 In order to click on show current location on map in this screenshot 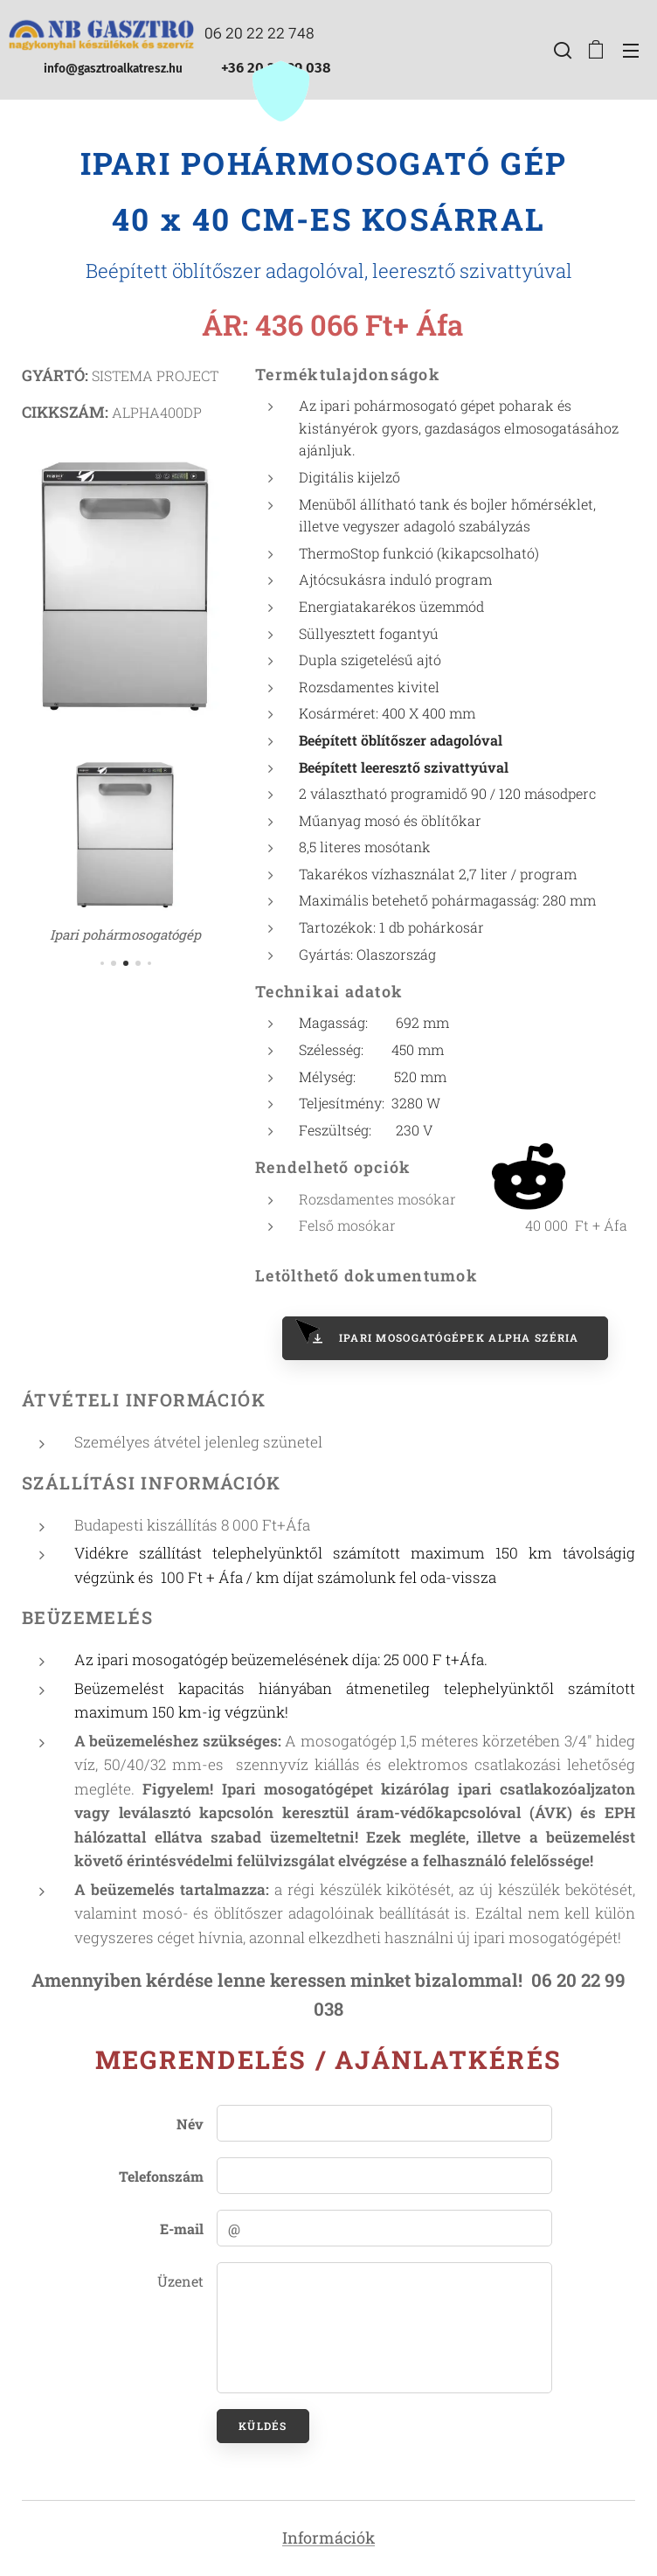, I will do `click(308, 1331)`.